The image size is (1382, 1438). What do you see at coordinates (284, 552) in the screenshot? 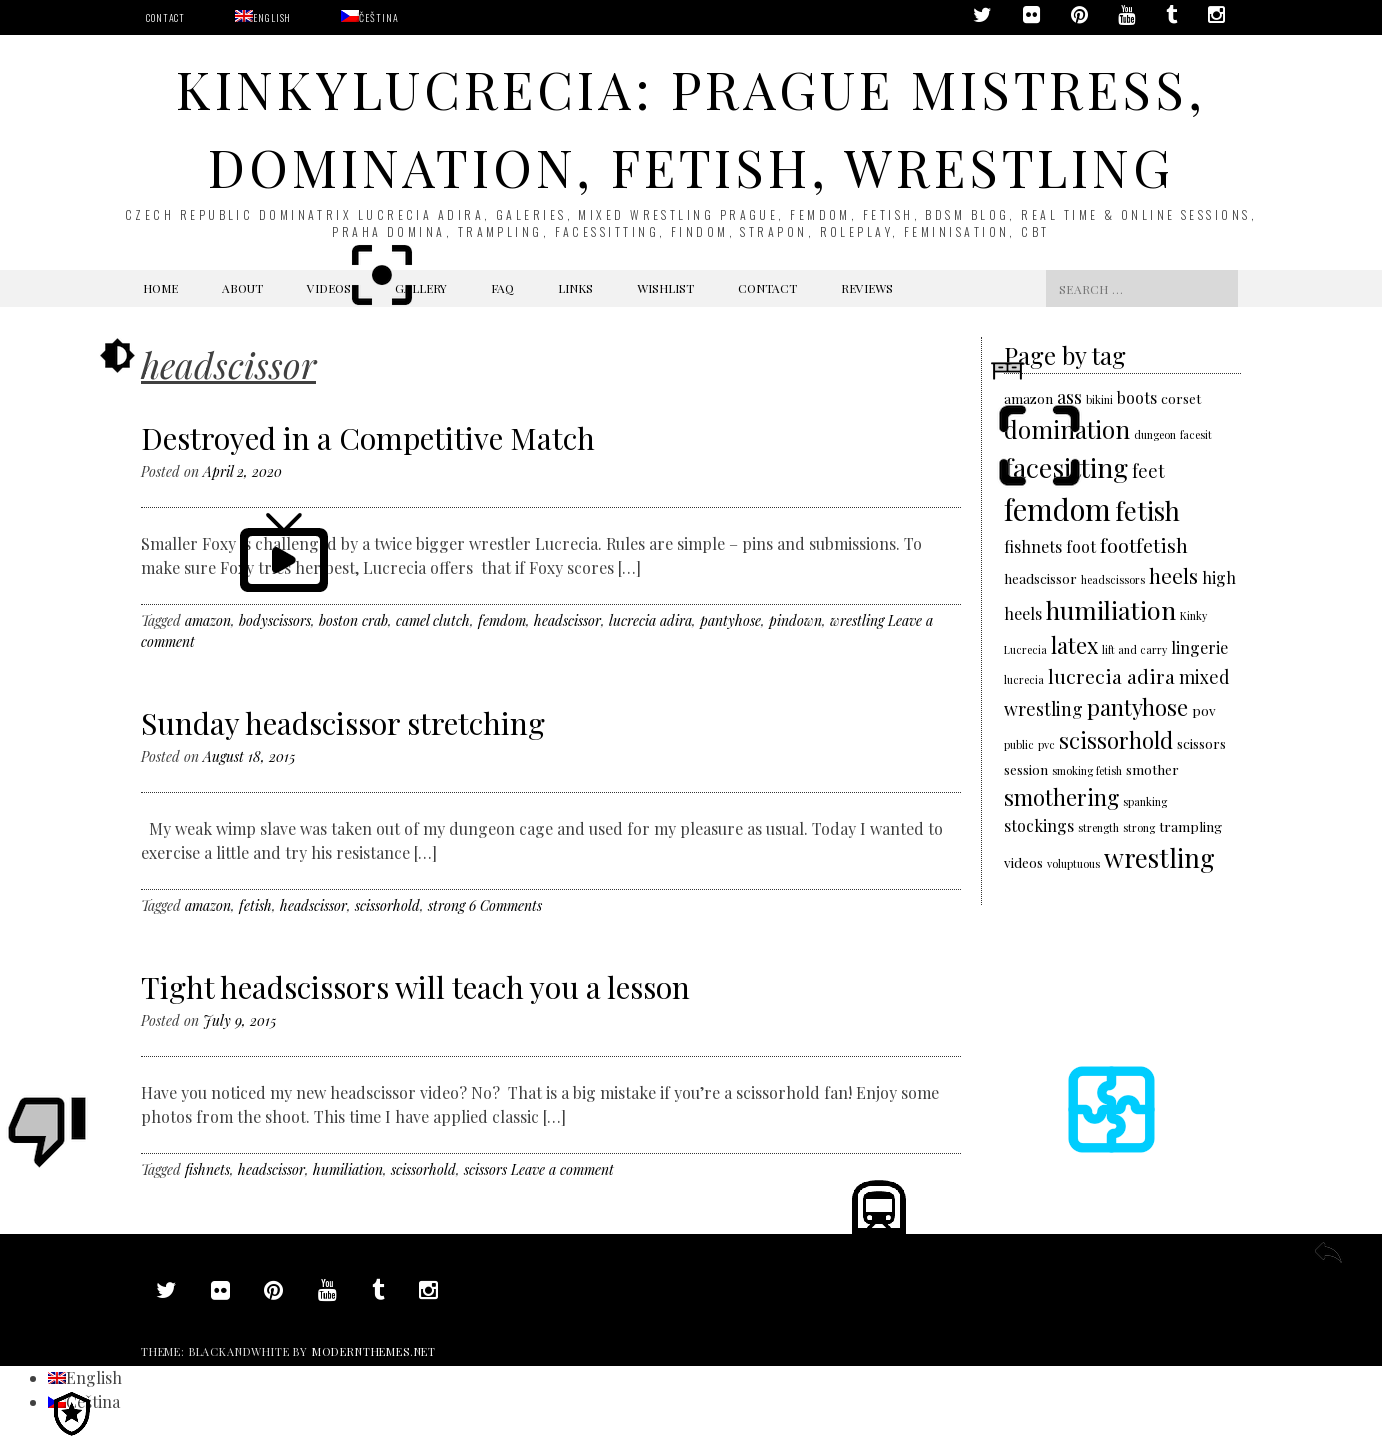
I see `watch live TV or streaming content` at bounding box center [284, 552].